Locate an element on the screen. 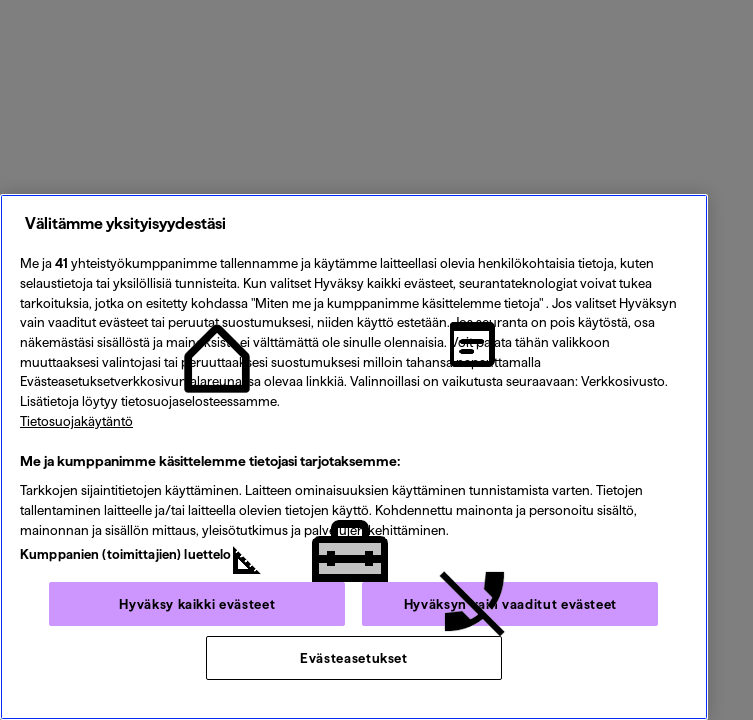 The width and height of the screenshot is (753, 720). navigate to home screen is located at coordinates (217, 360).